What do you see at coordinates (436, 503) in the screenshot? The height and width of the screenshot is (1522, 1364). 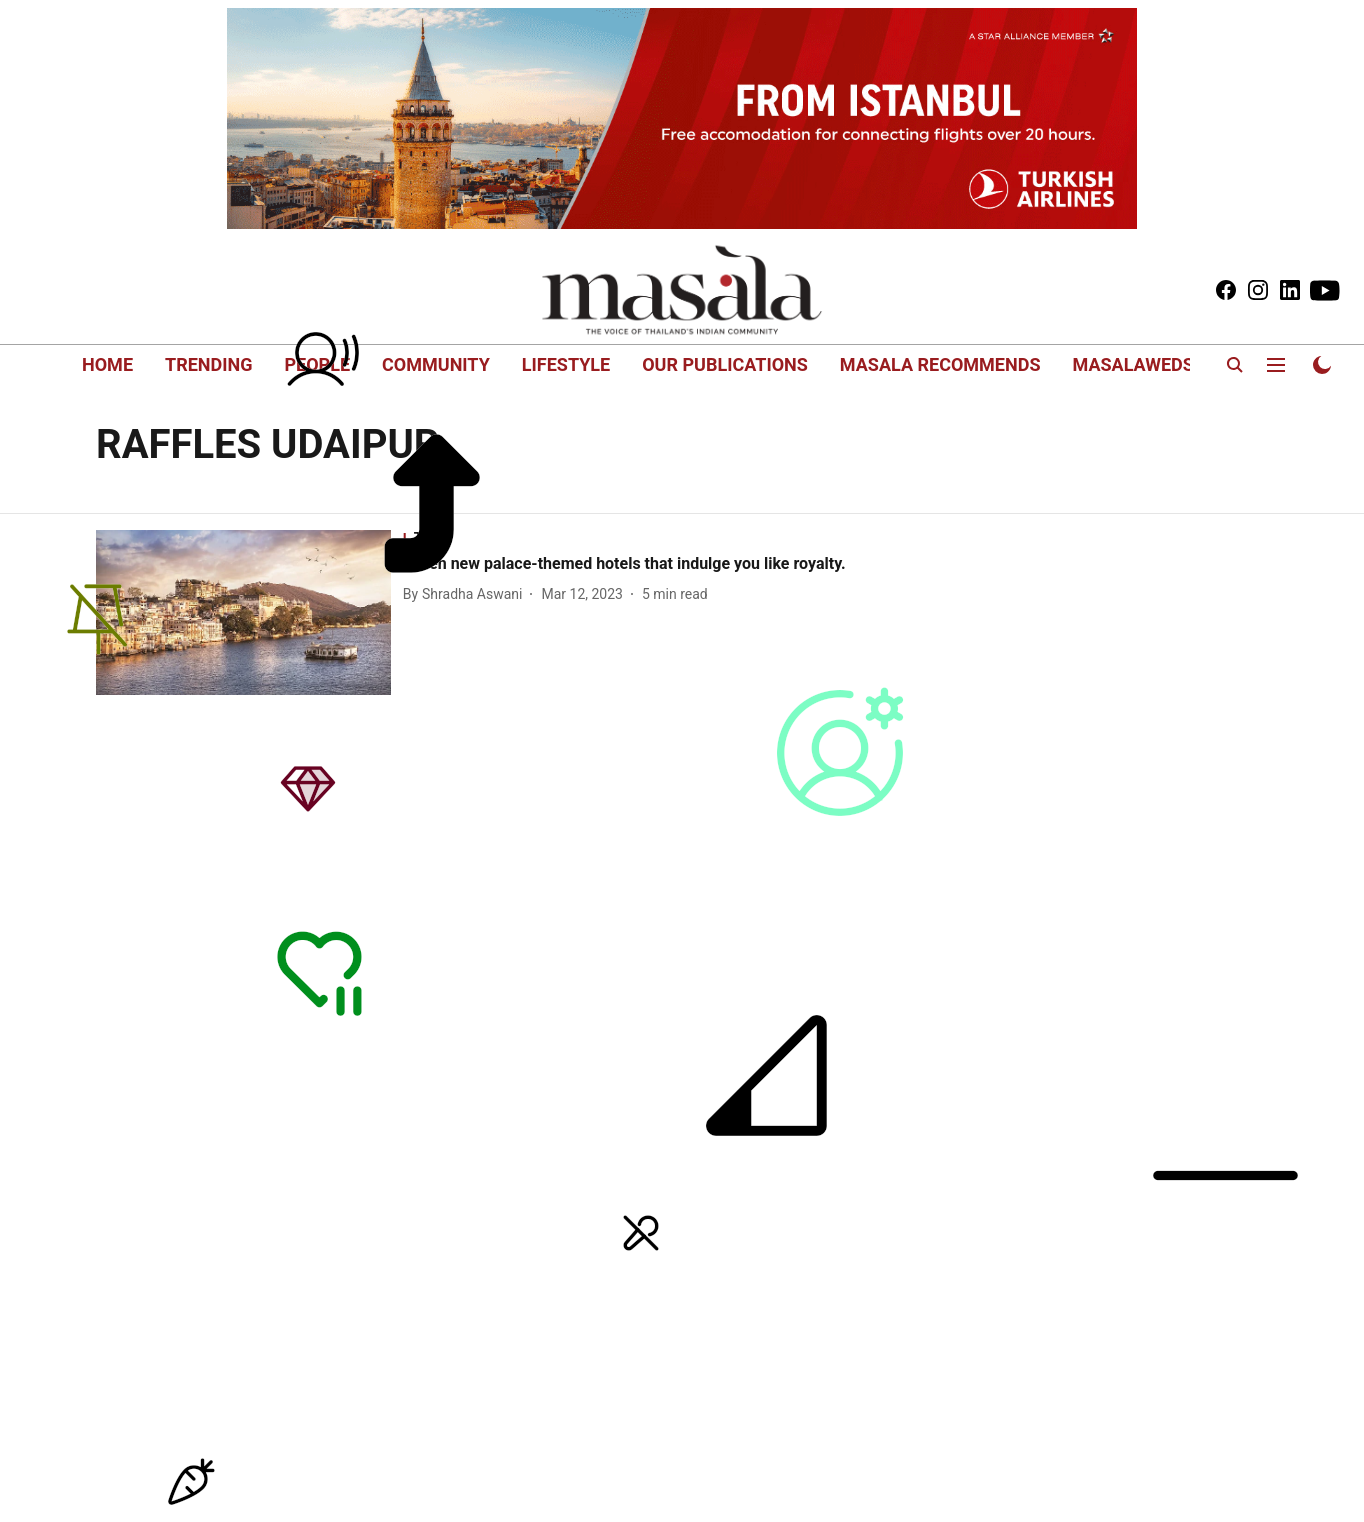 I see `move item up one level` at bounding box center [436, 503].